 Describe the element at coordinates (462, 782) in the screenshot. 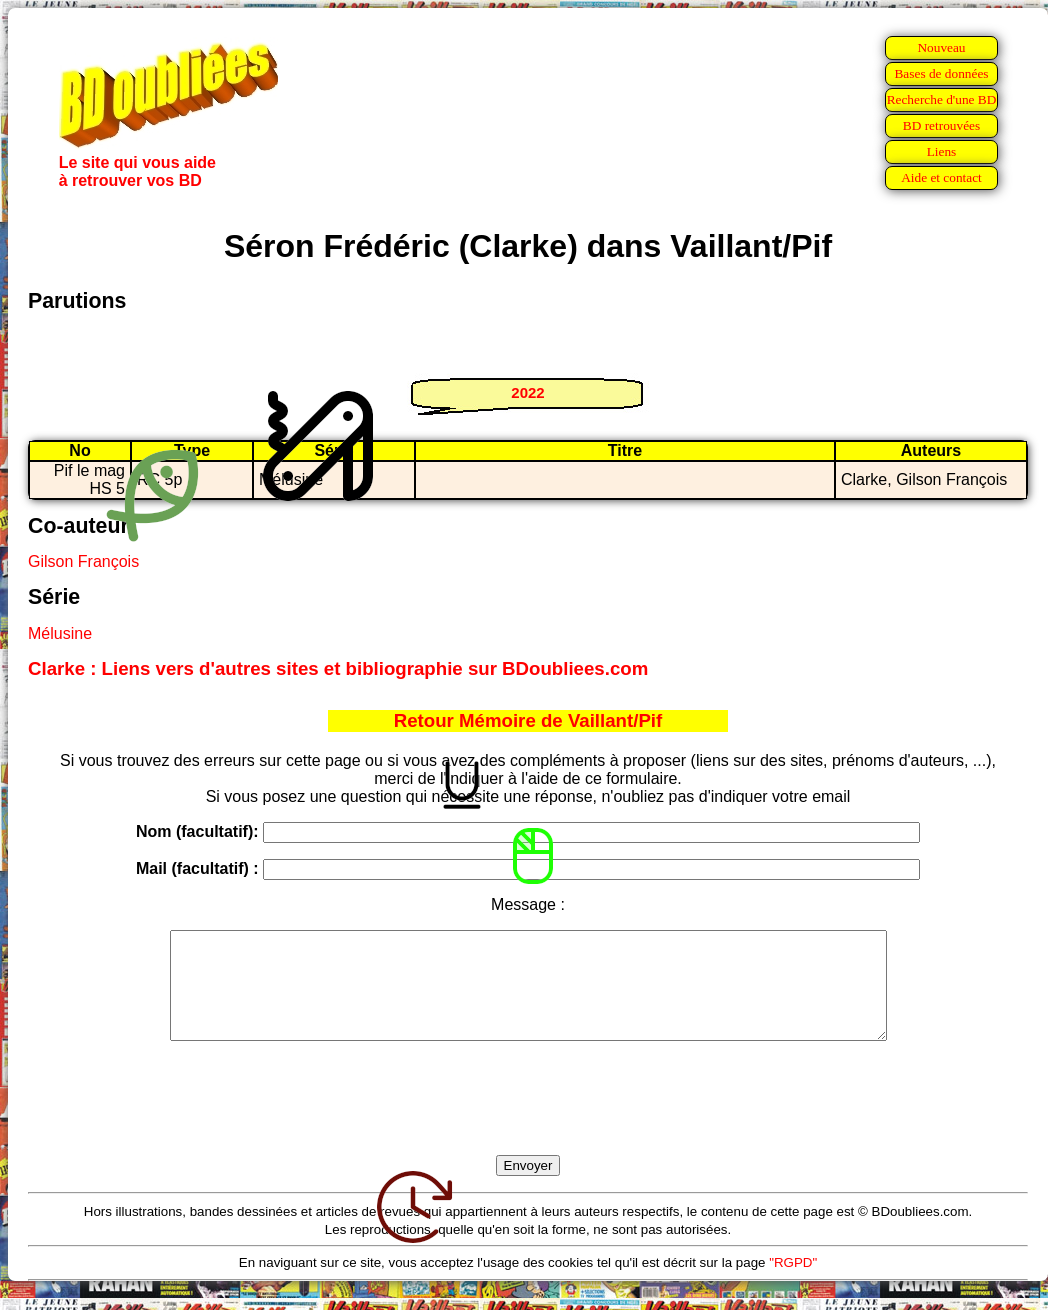

I see `apply underline formatting to selected text` at that location.